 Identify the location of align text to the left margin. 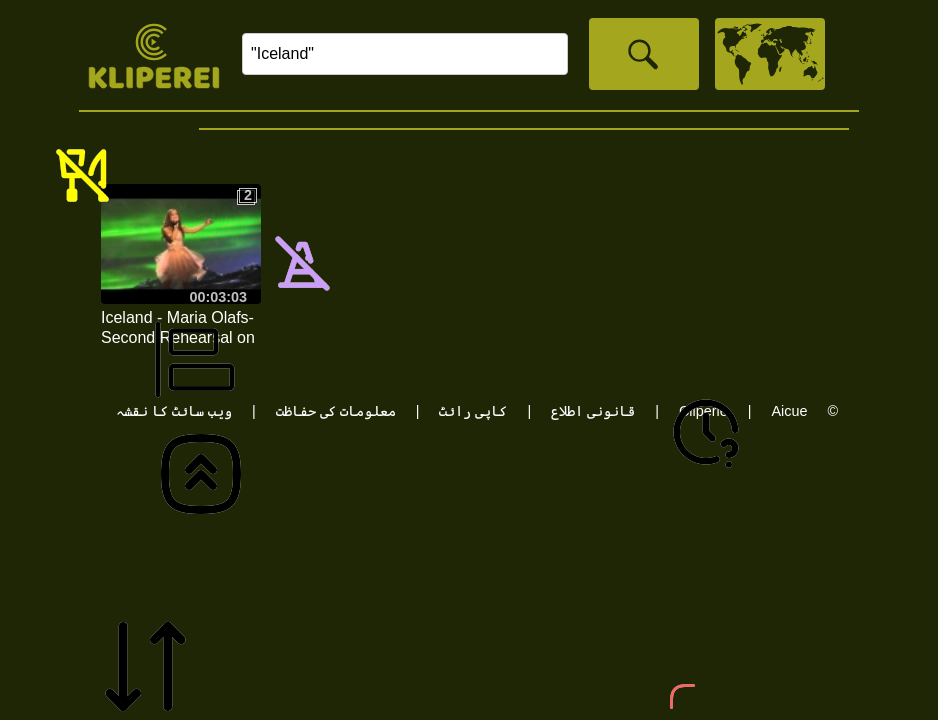
(193, 359).